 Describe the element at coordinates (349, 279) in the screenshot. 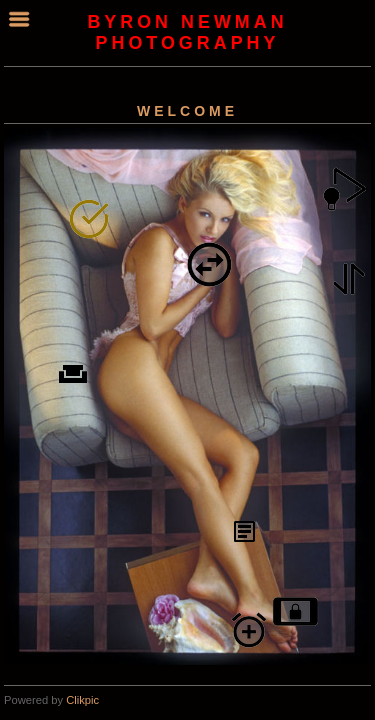

I see `transfer data between devices` at that location.